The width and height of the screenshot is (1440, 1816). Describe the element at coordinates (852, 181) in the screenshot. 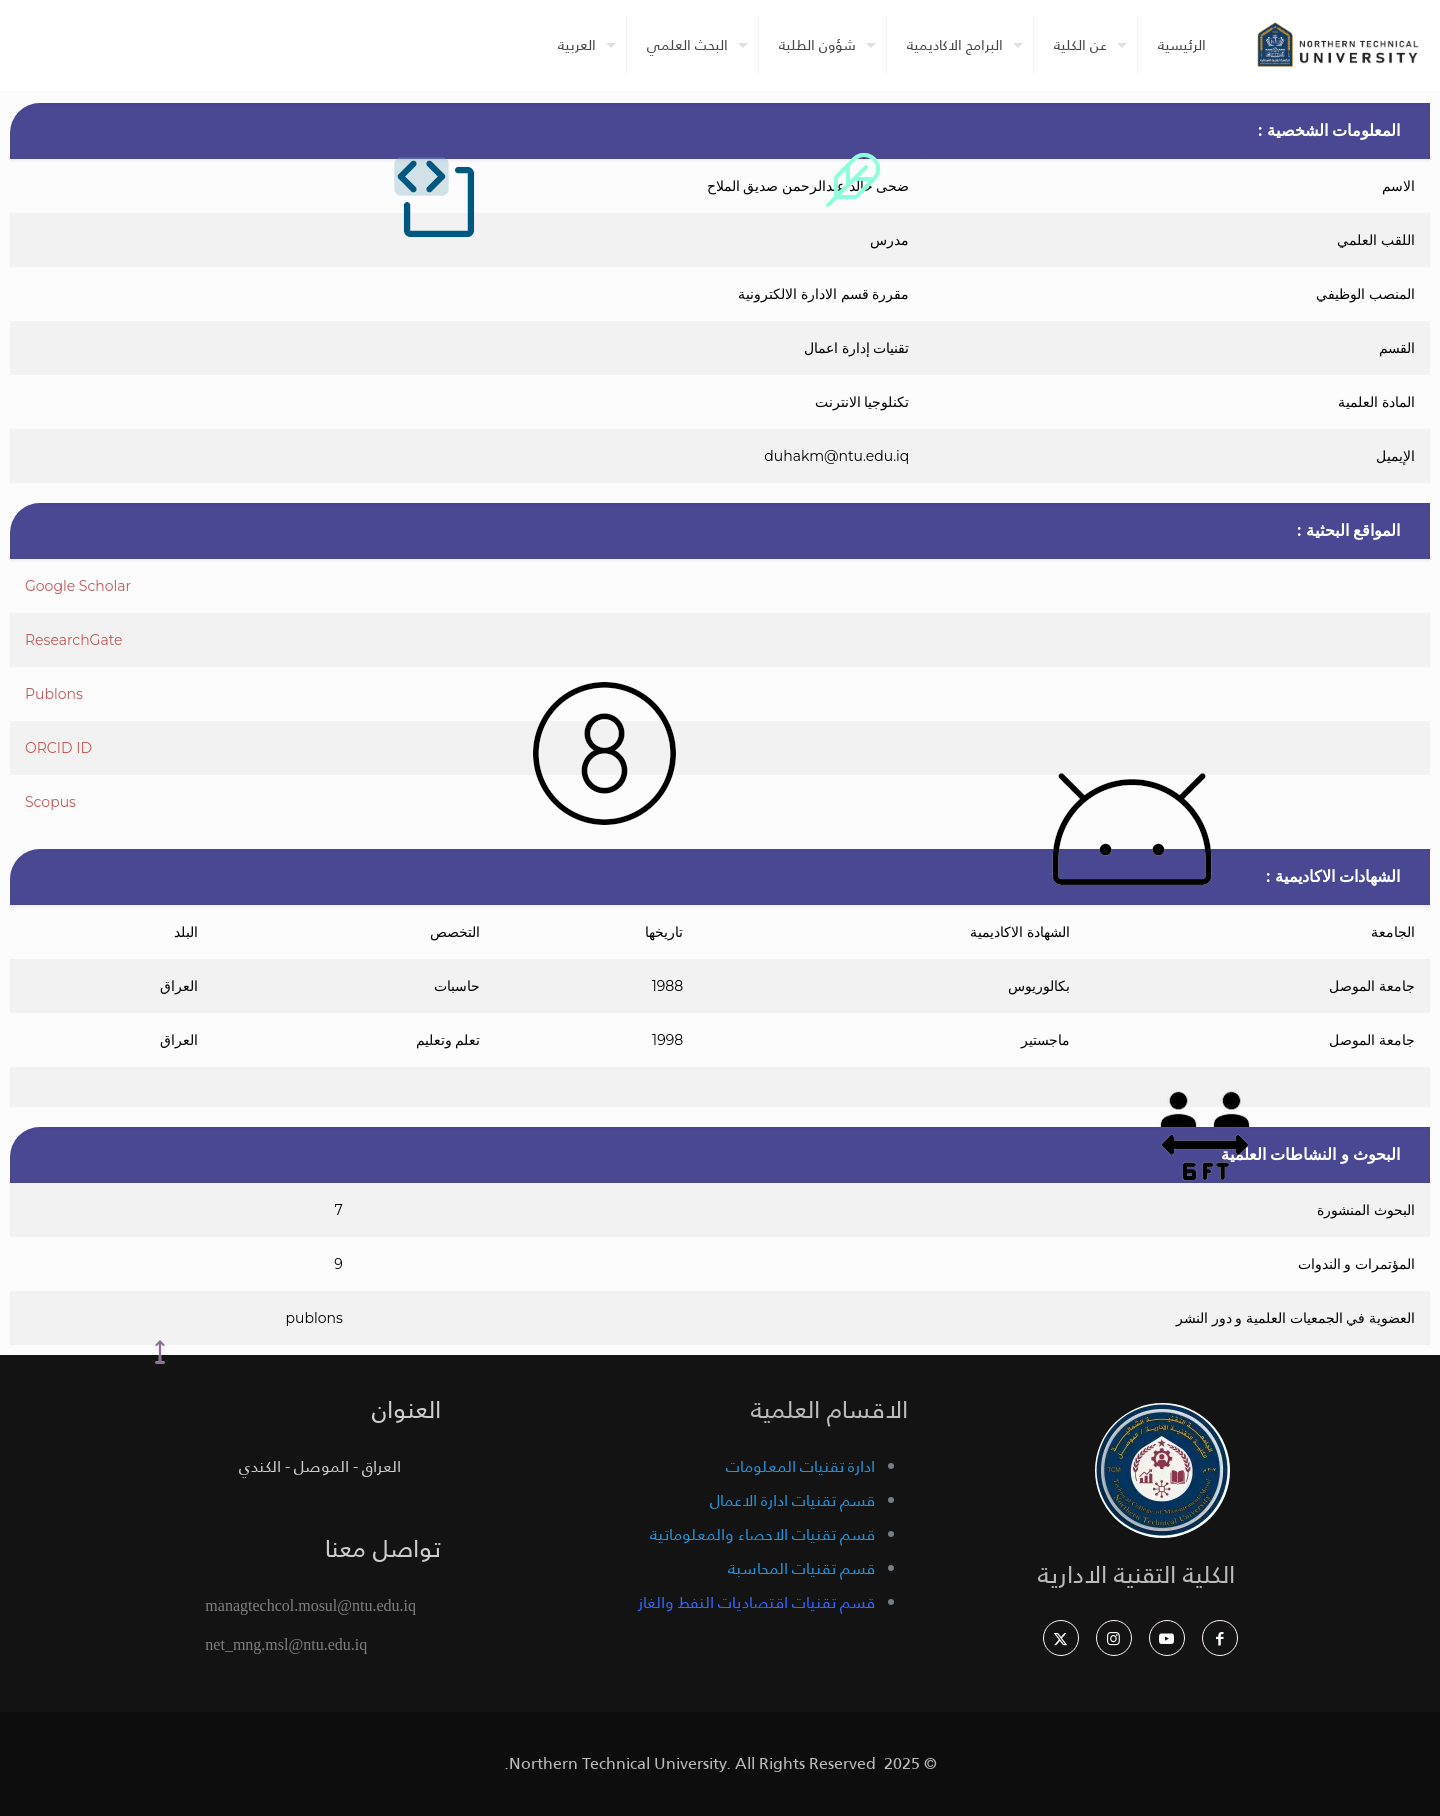

I see `compose a new message or post` at that location.